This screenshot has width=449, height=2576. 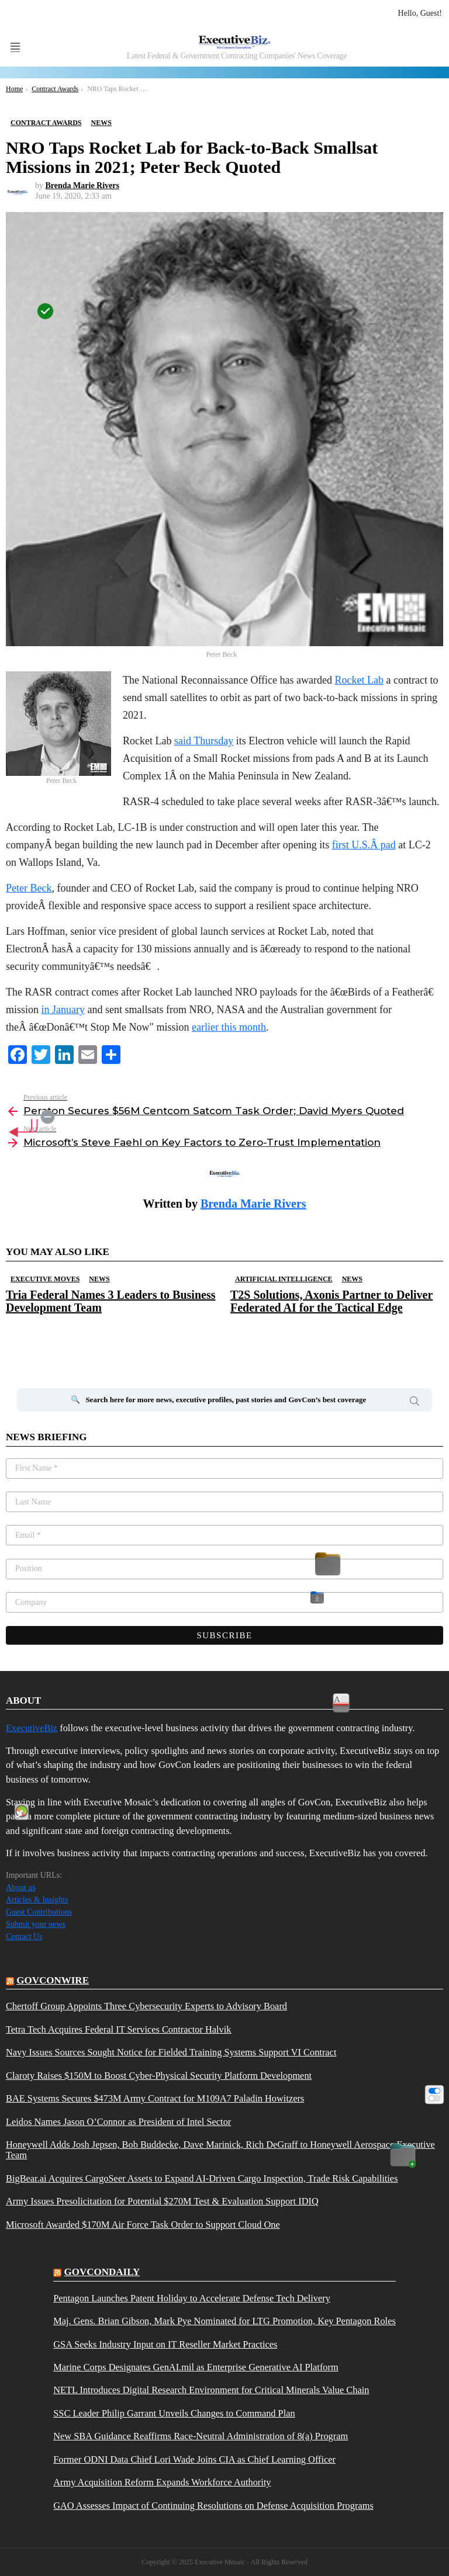 What do you see at coordinates (434, 2095) in the screenshot?
I see `open desktop preferences or settings` at bounding box center [434, 2095].